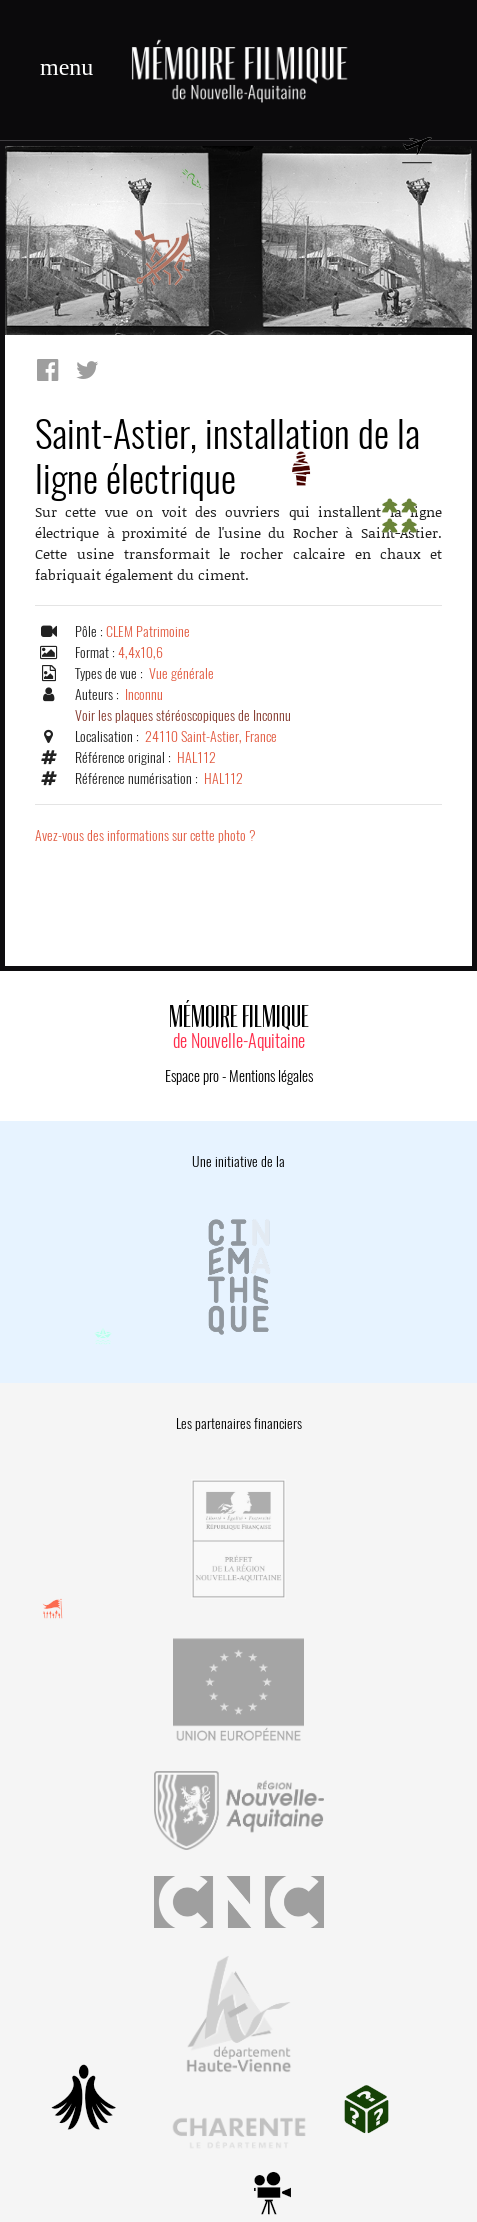 This screenshot has width=477, height=2222. I want to click on access video or movie content, so click(272, 2191).